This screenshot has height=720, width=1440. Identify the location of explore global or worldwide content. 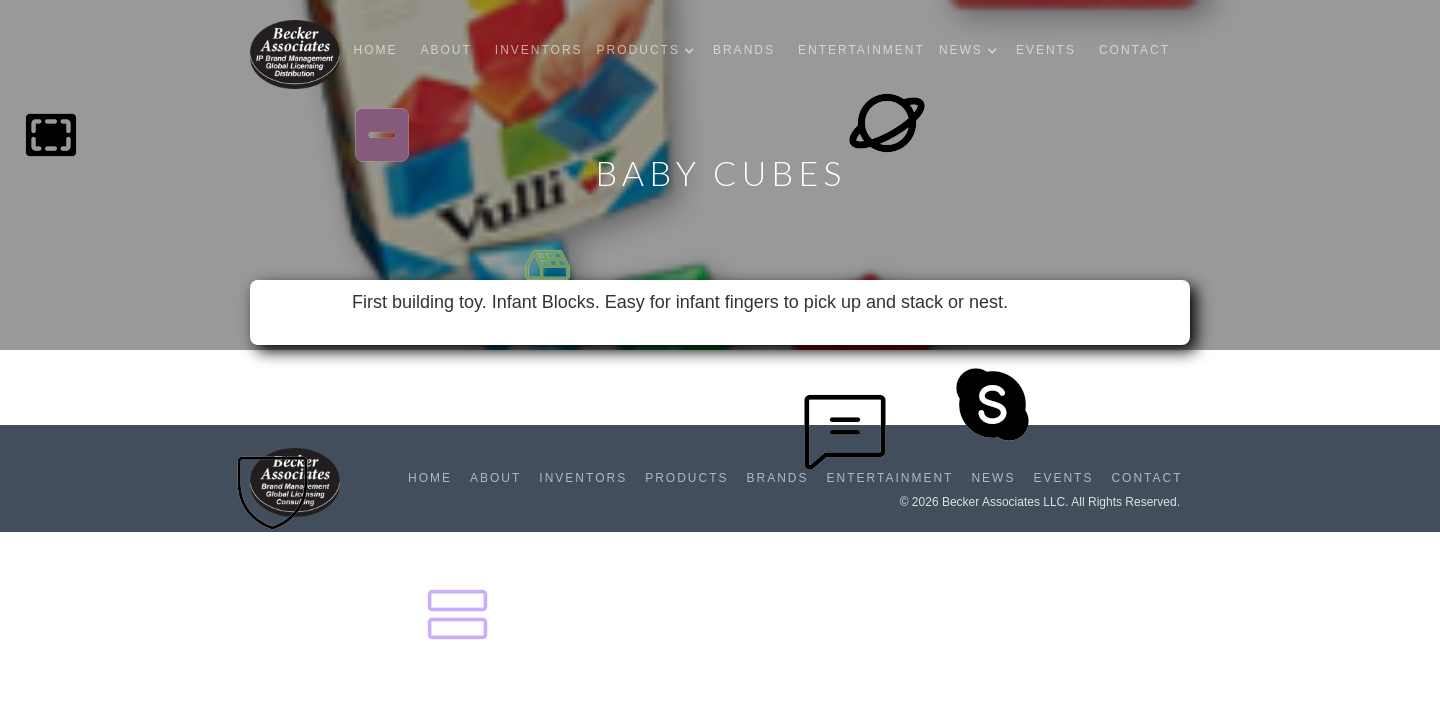
(887, 123).